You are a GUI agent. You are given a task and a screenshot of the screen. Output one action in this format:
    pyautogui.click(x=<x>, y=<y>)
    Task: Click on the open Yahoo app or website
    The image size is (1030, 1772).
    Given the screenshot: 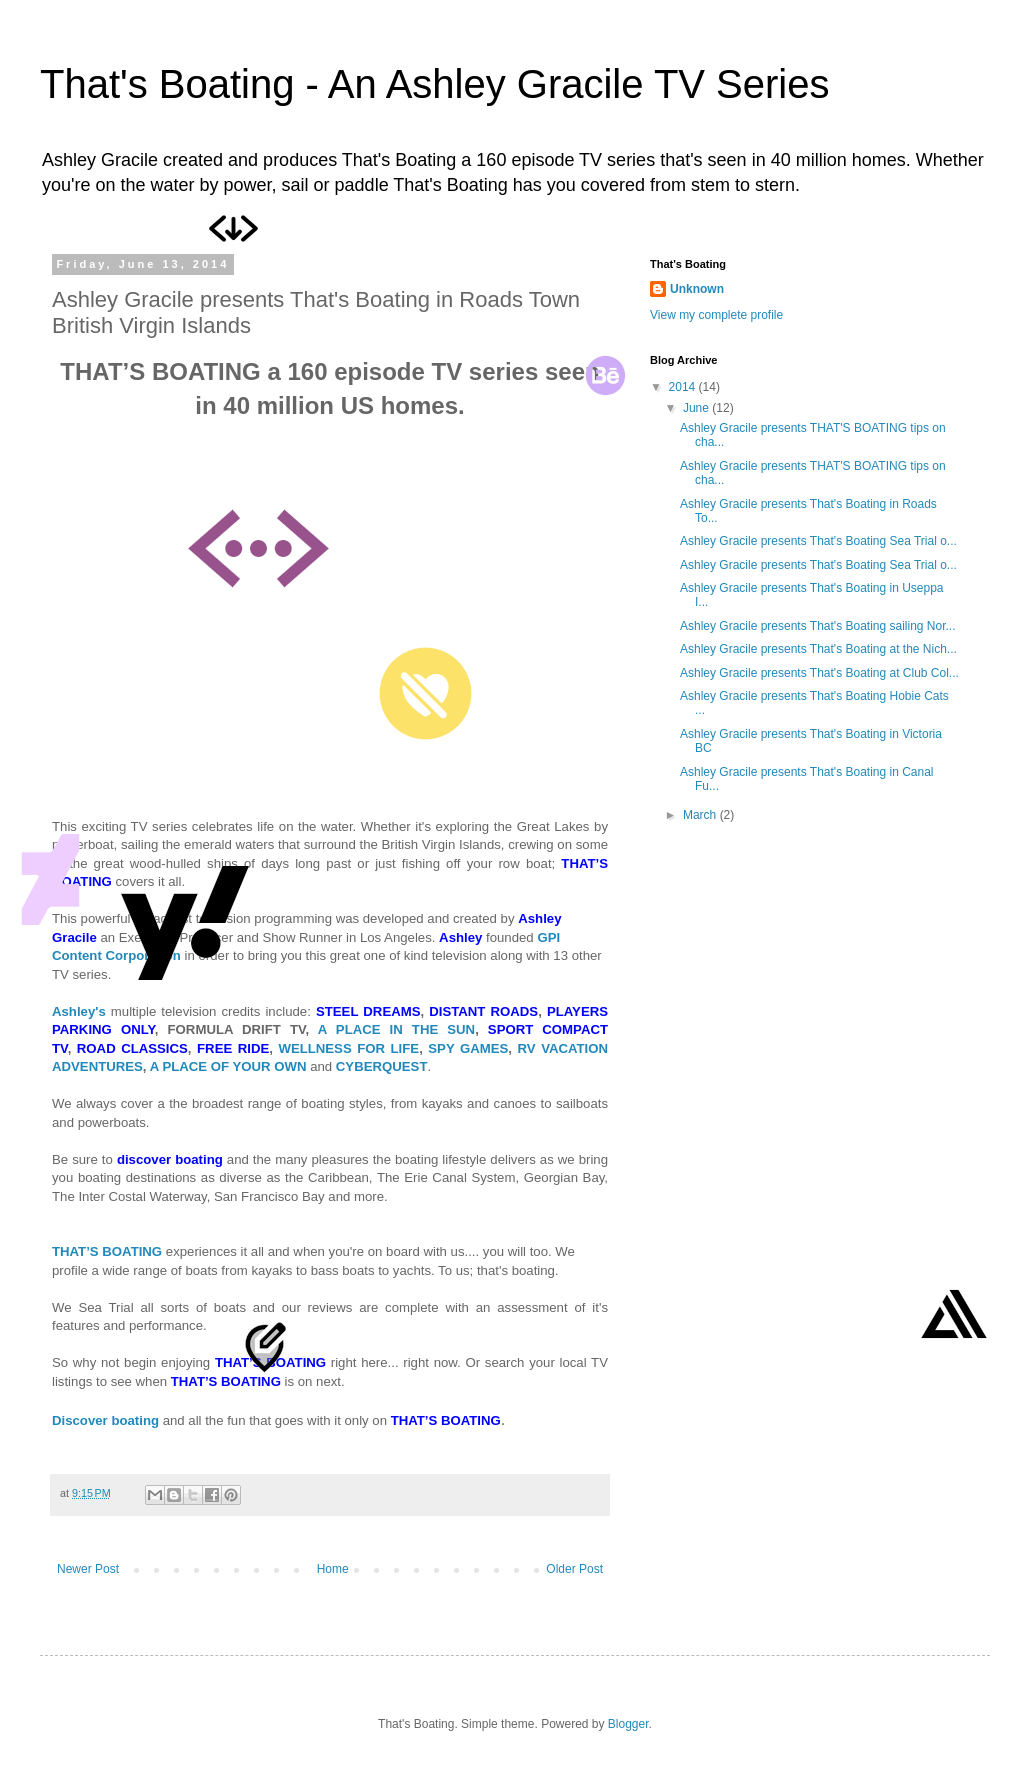 What is the action you would take?
    pyautogui.click(x=185, y=923)
    